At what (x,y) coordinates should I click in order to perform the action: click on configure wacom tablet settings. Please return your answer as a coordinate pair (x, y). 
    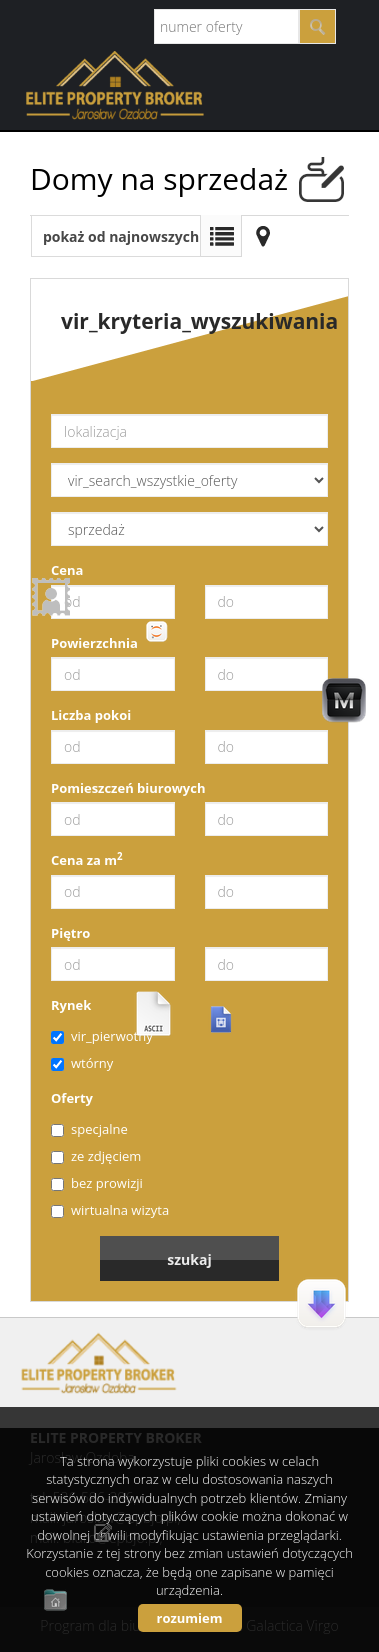
    Looking at the image, I should click on (321, 179).